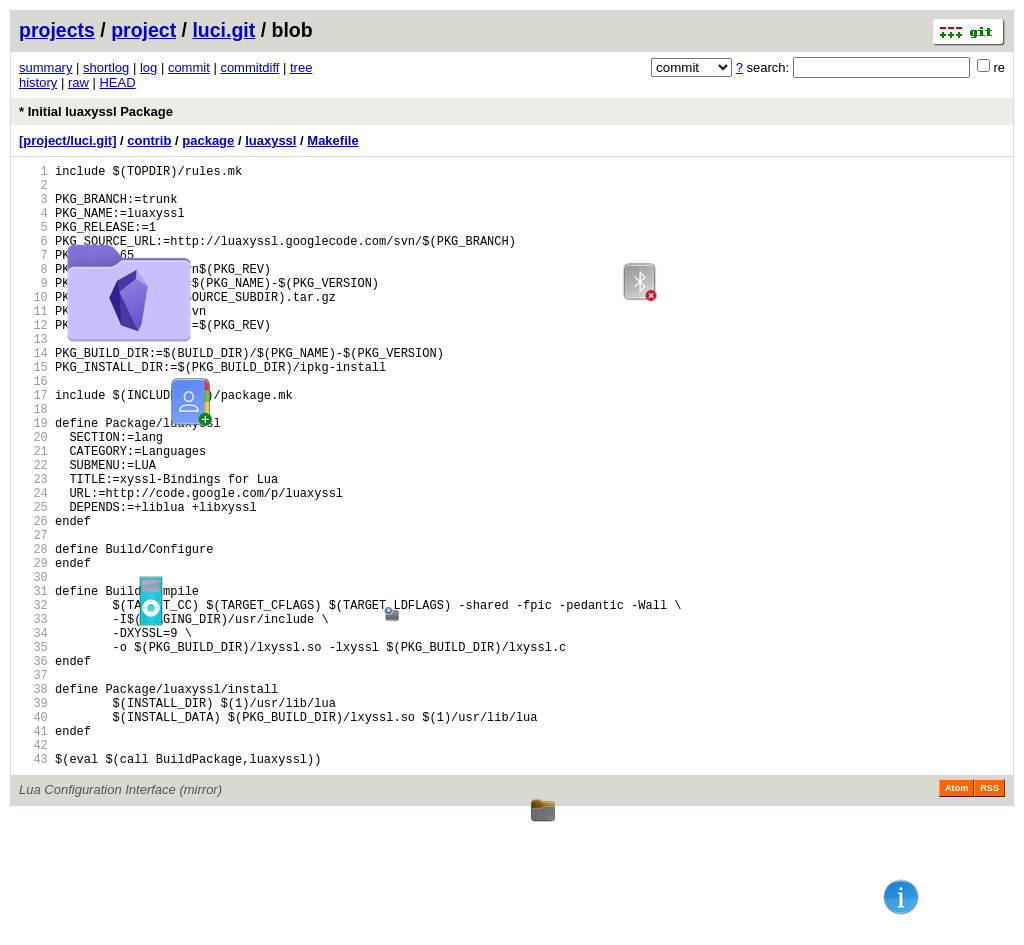 The image size is (1024, 945). What do you see at coordinates (190, 401) in the screenshot?
I see `add a new contact` at bounding box center [190, 401].